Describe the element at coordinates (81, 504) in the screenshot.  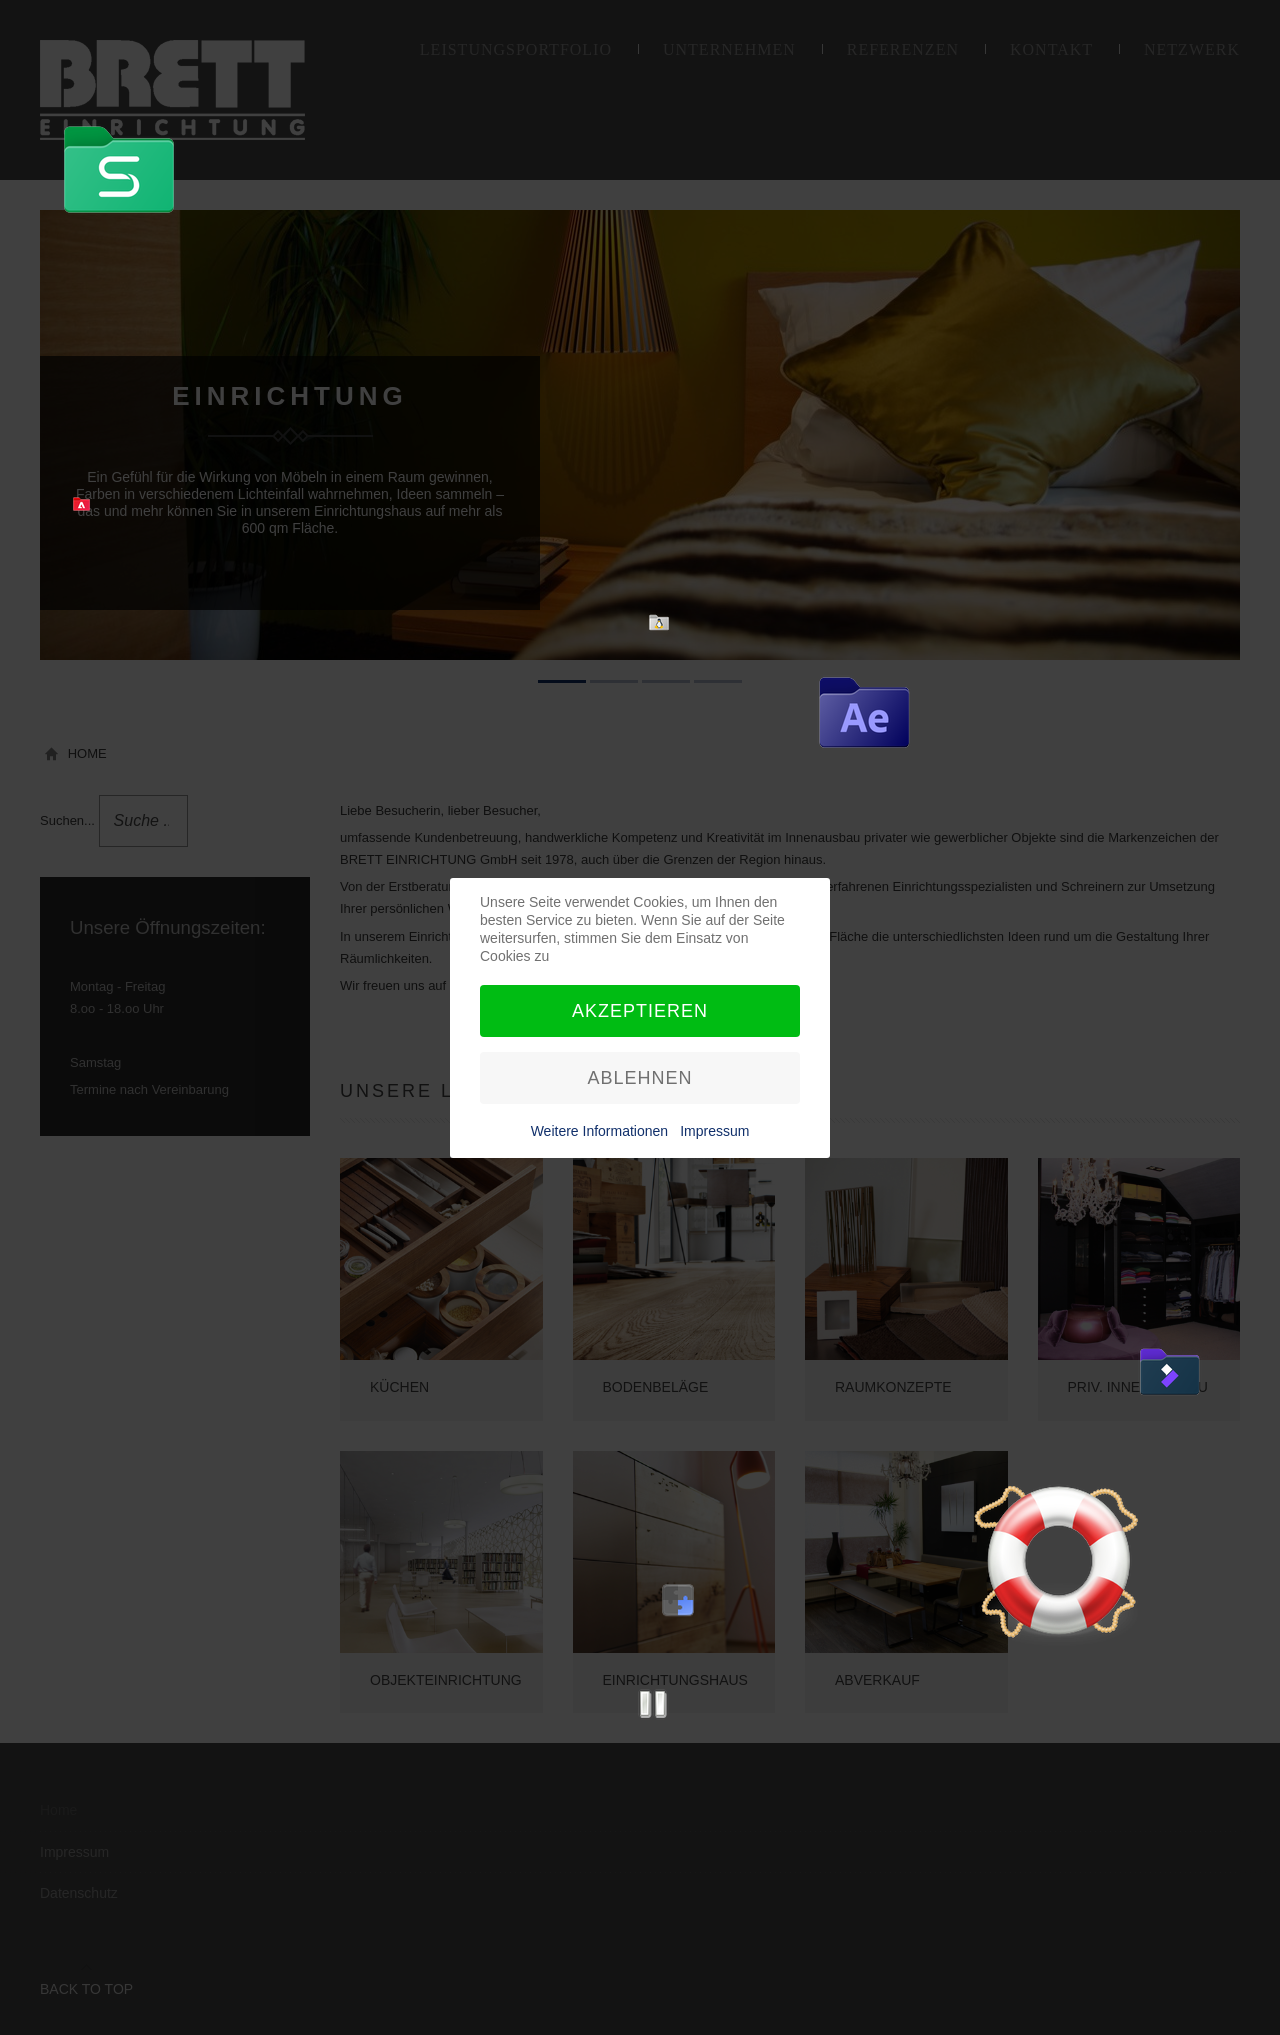
I see `open adobe application files folder` at that location.